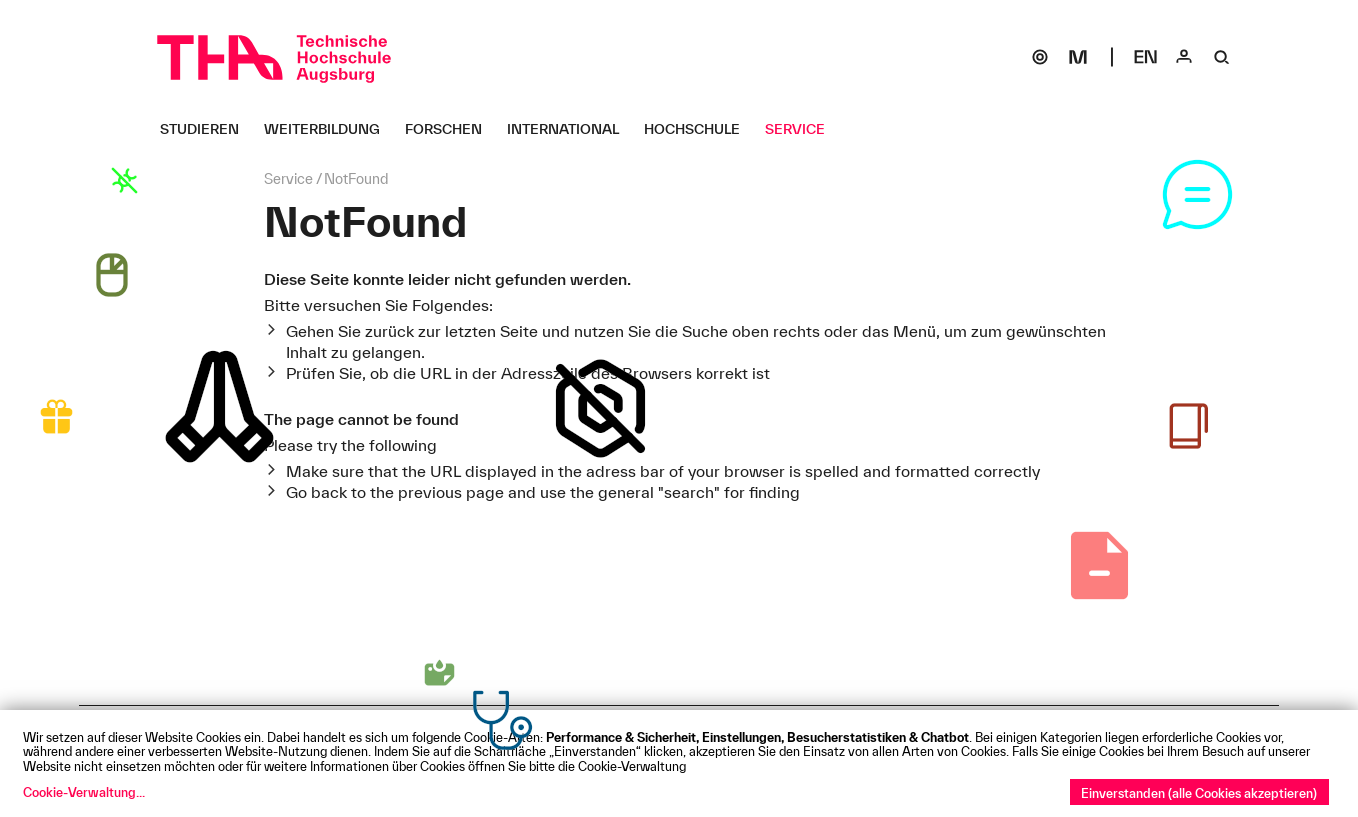 The width and height of the screenshot is (1358, 817). Describe the element at coordinates (439, 674) in the screenshot. I see `indicates waterproof or water-resistant covering` at that location.